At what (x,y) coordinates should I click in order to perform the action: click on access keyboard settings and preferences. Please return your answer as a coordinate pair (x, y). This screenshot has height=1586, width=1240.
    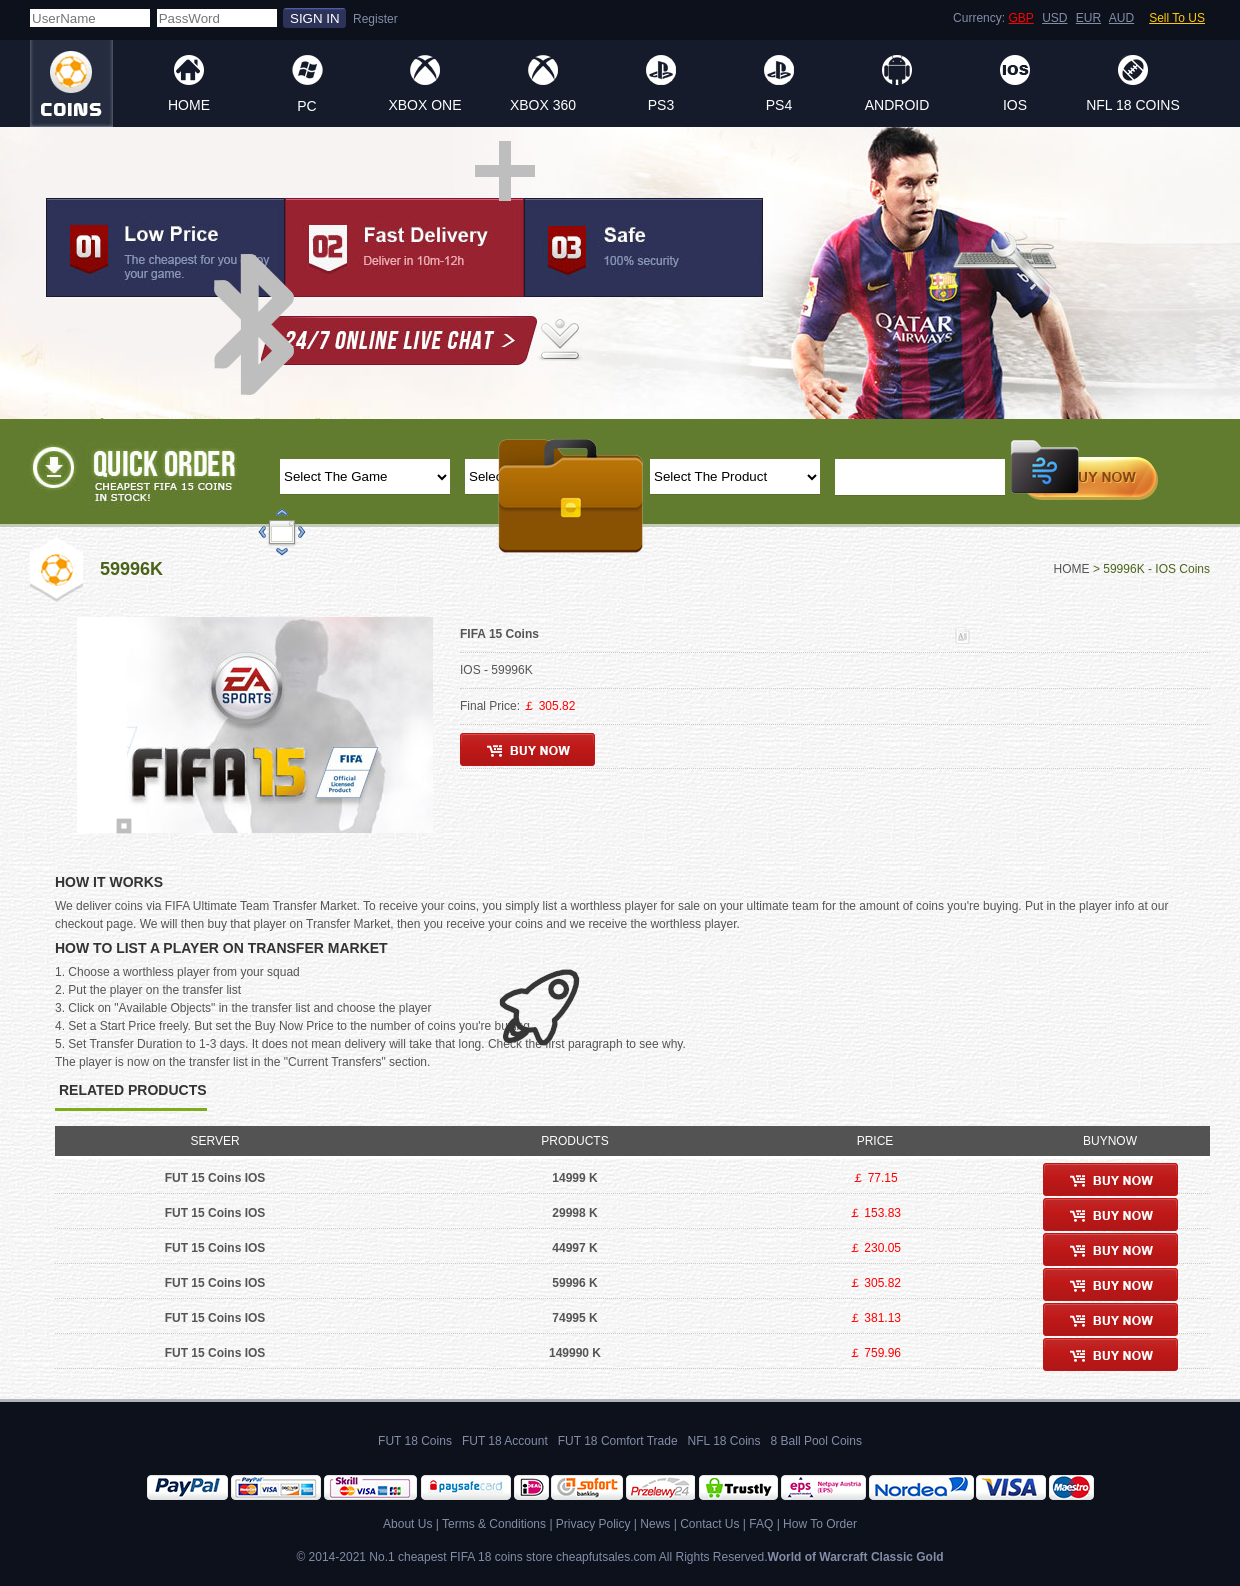
    Looking at the image, I should click on (1004, 249).